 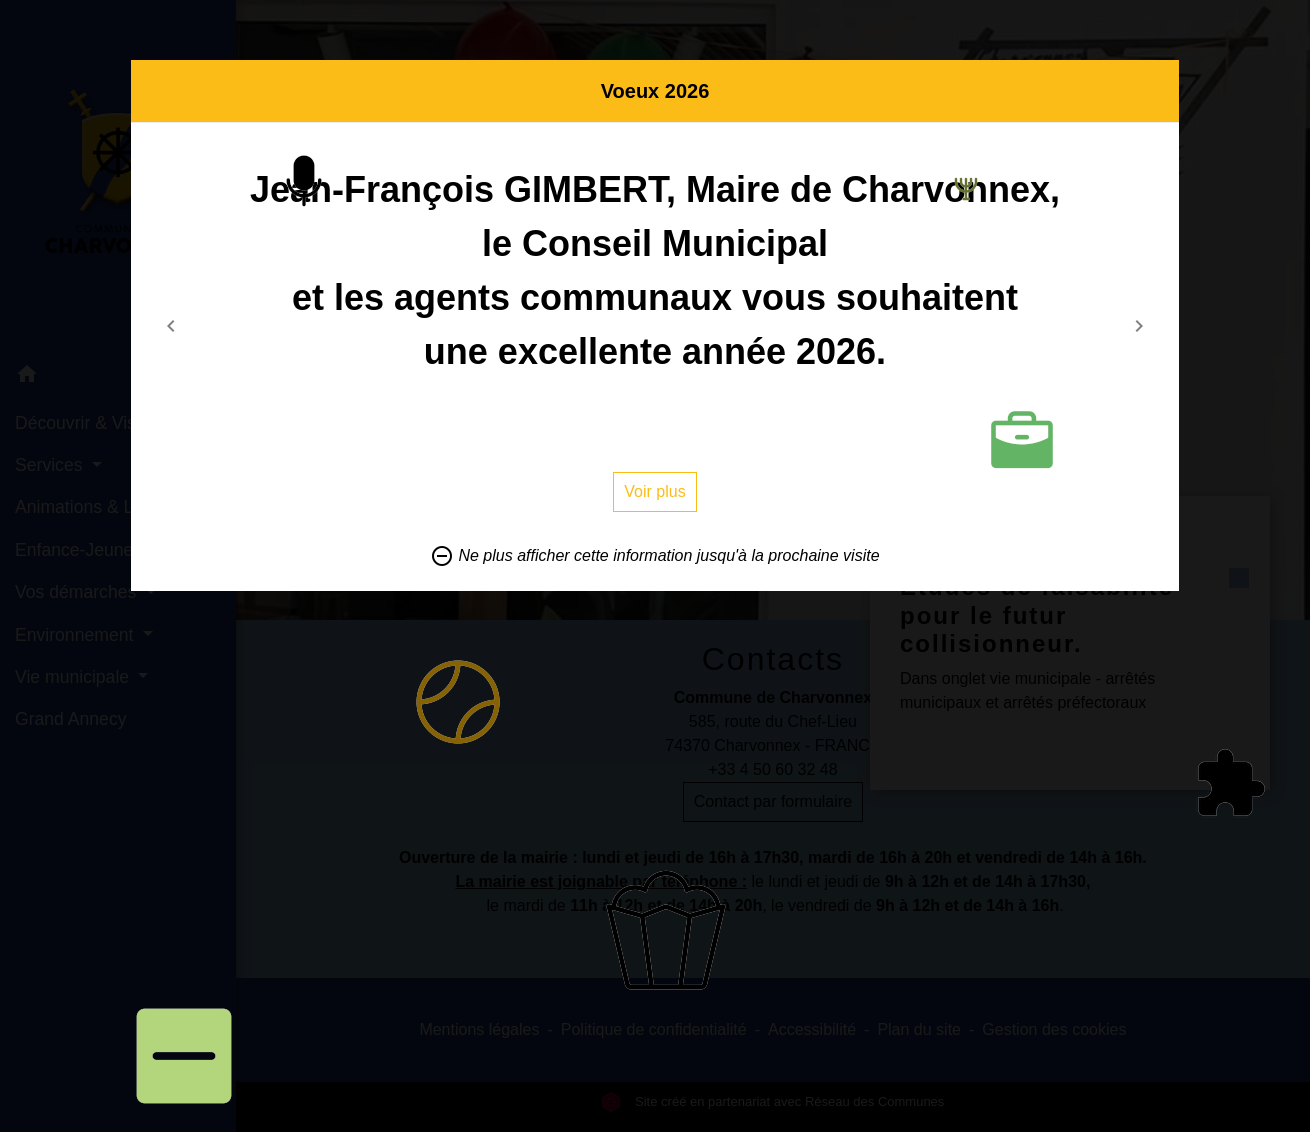 What do you see at coordinates (458, 702) in the screenshot?
I see `access tennis or sports-related content` at bounding box center [458, 702].